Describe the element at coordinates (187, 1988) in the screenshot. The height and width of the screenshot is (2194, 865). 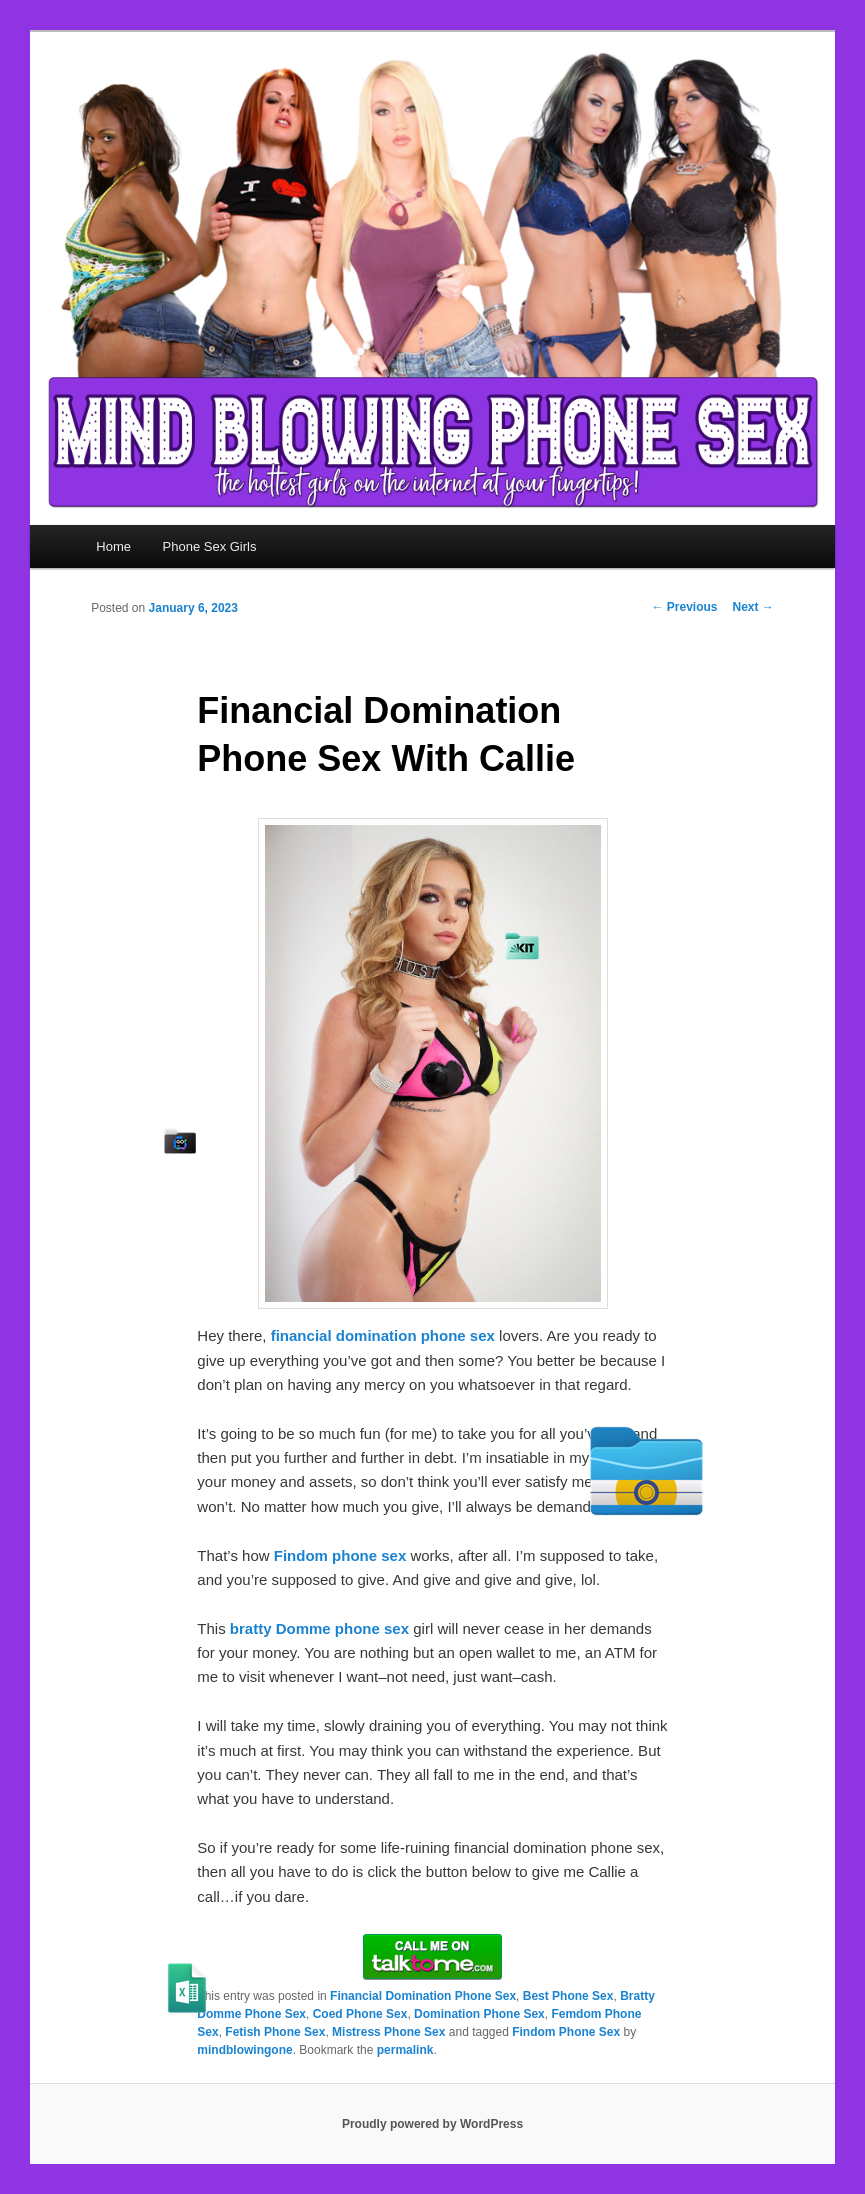
I see `microsoft excel template file with macros enabled` at that location.